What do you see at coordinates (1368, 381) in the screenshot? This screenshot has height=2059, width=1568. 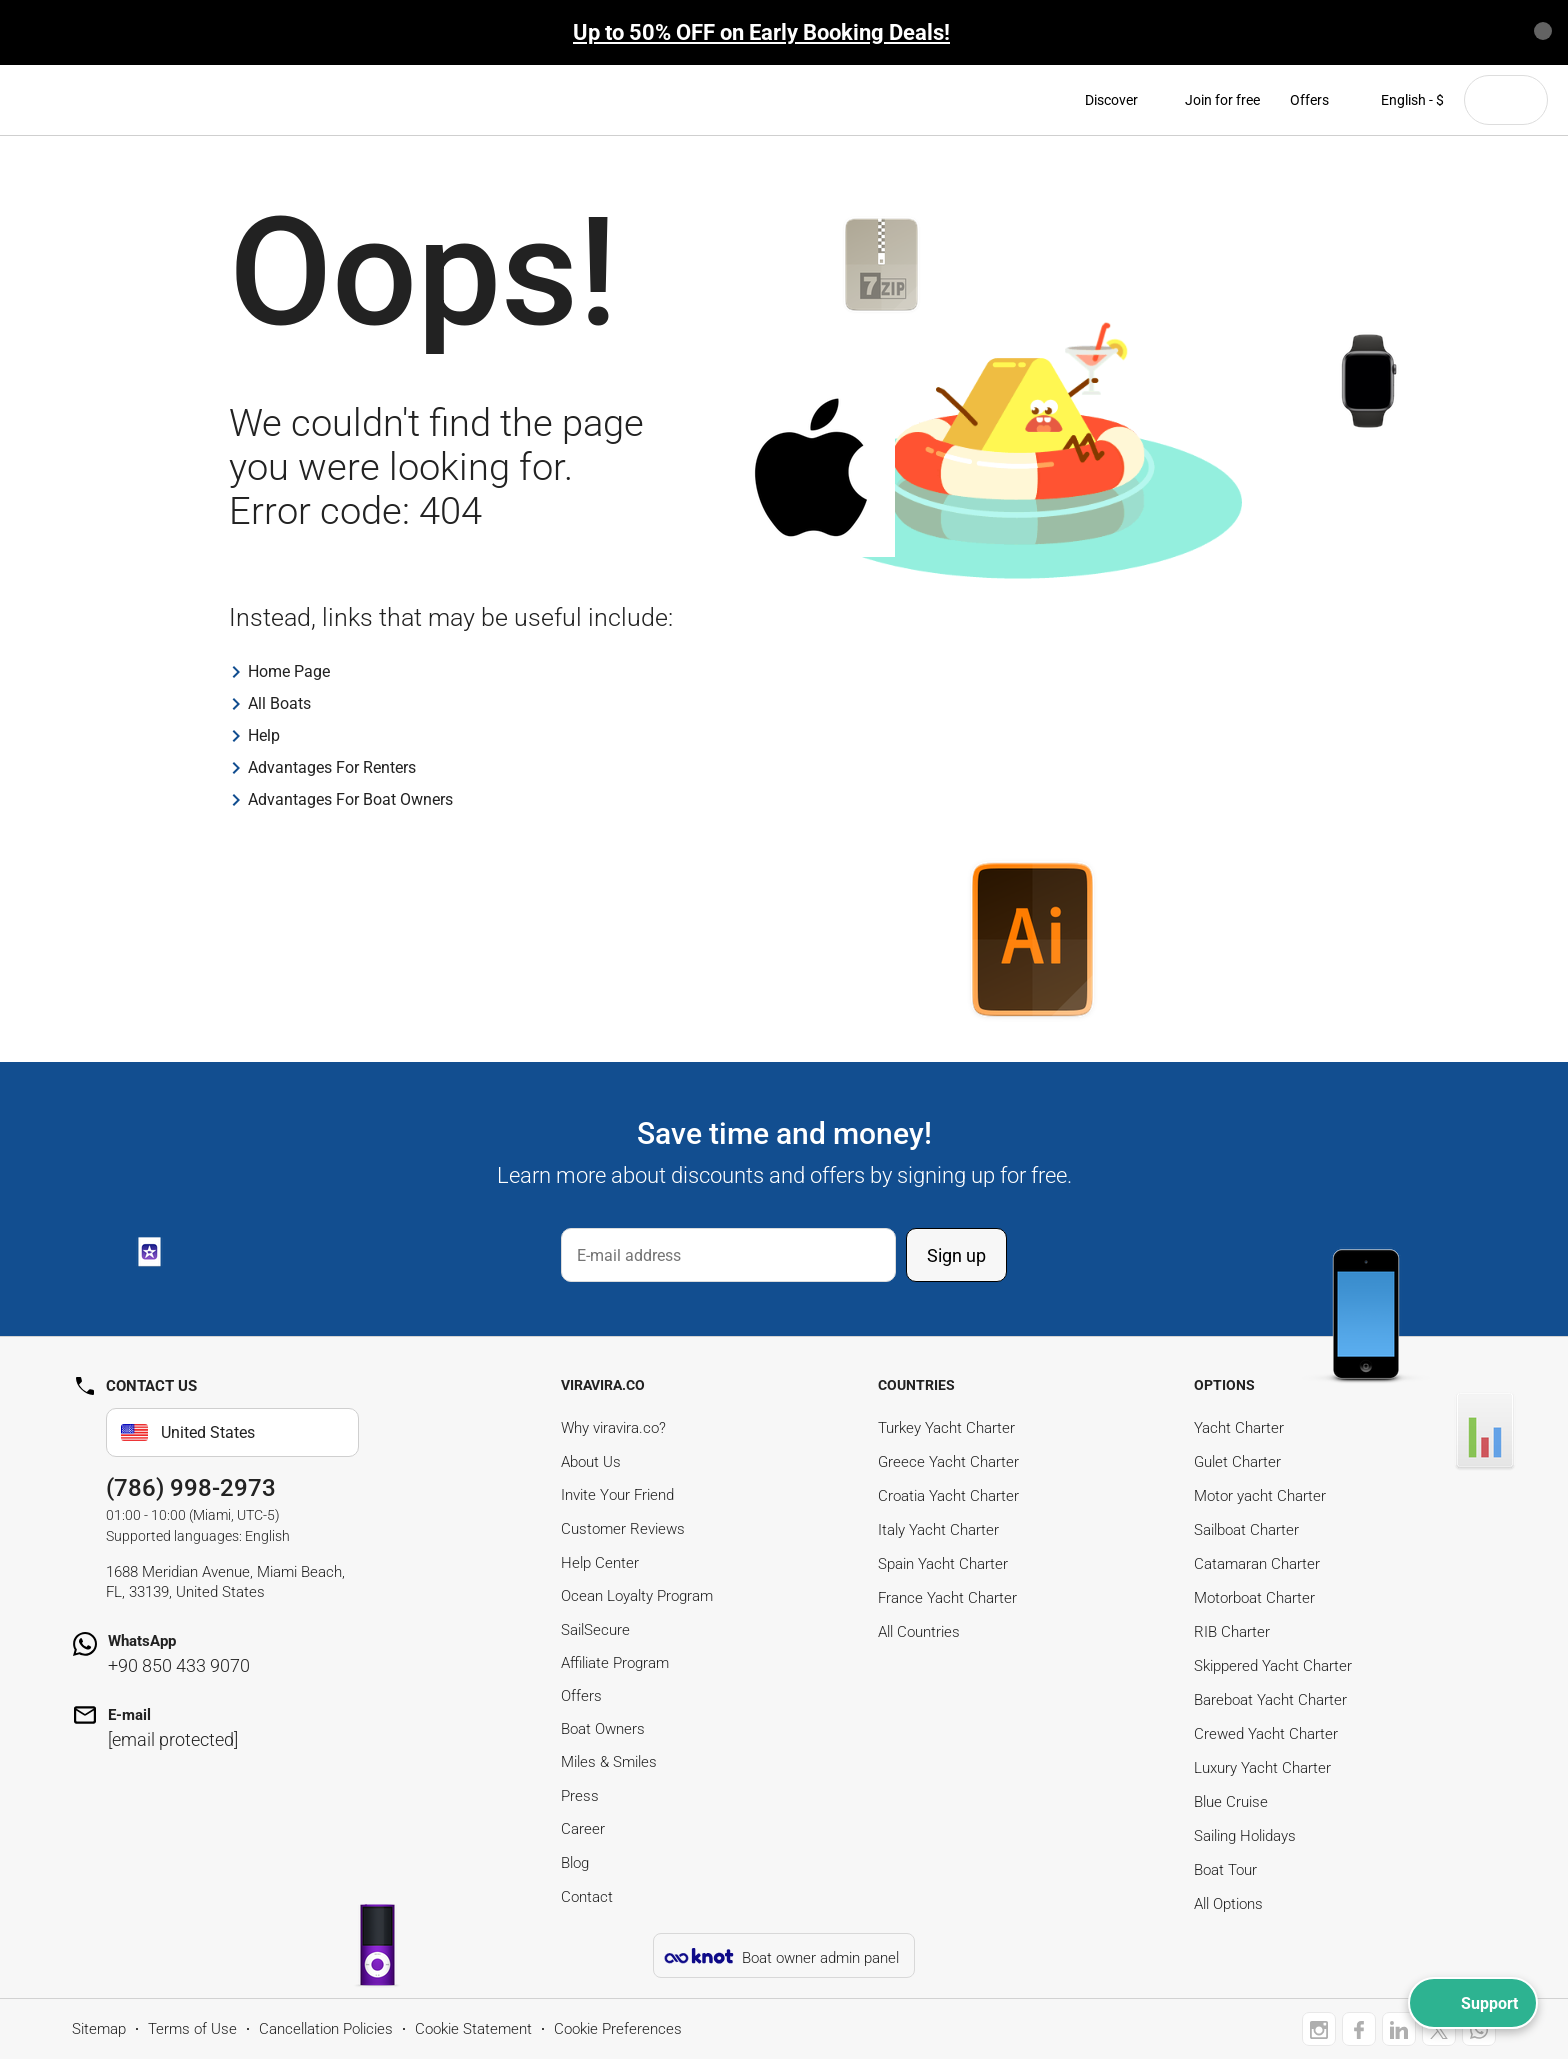 I see `apple watch se 2 device icon` at bounding box center [1368, 381].